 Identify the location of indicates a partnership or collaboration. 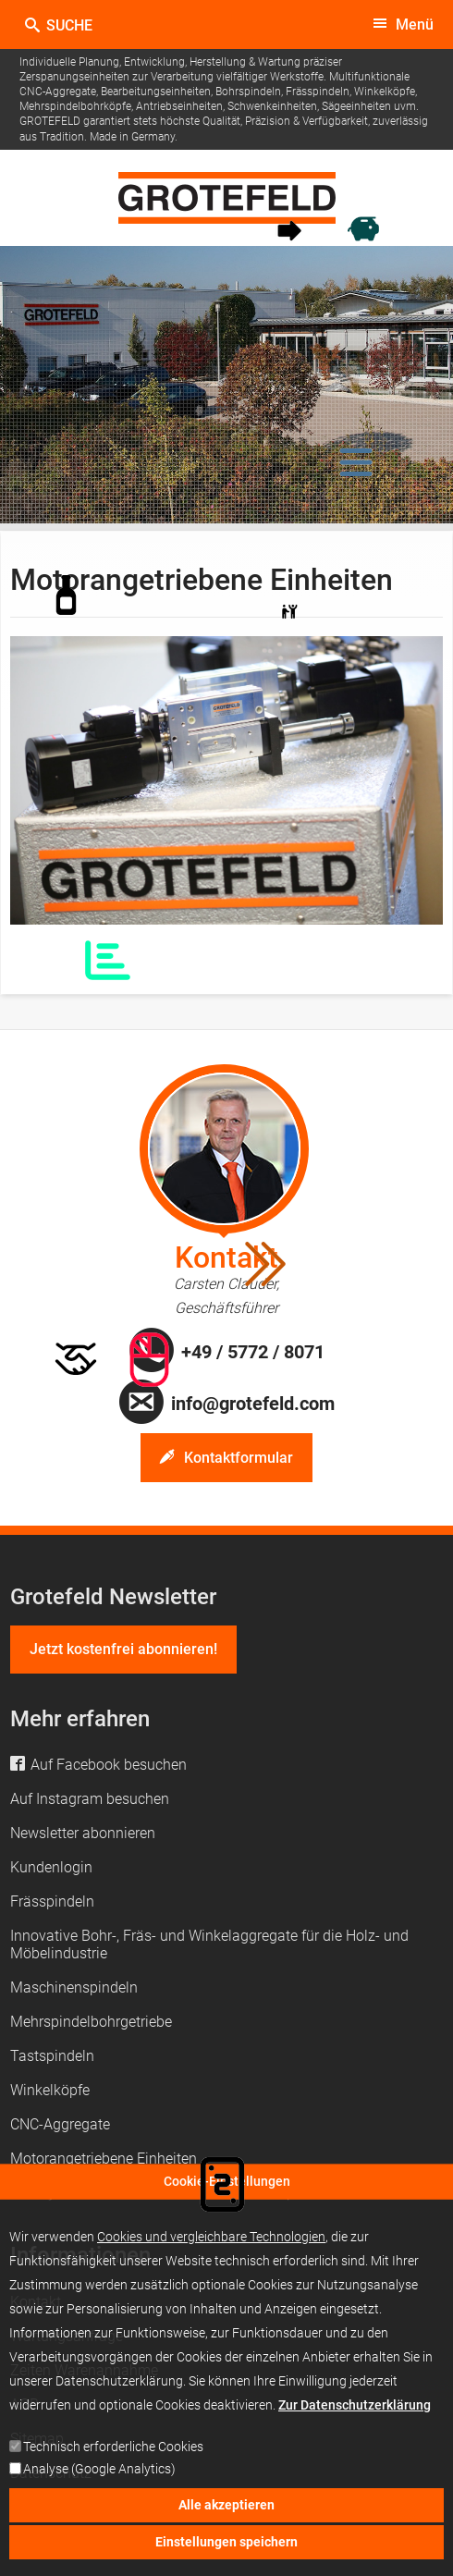
(76, 1358).